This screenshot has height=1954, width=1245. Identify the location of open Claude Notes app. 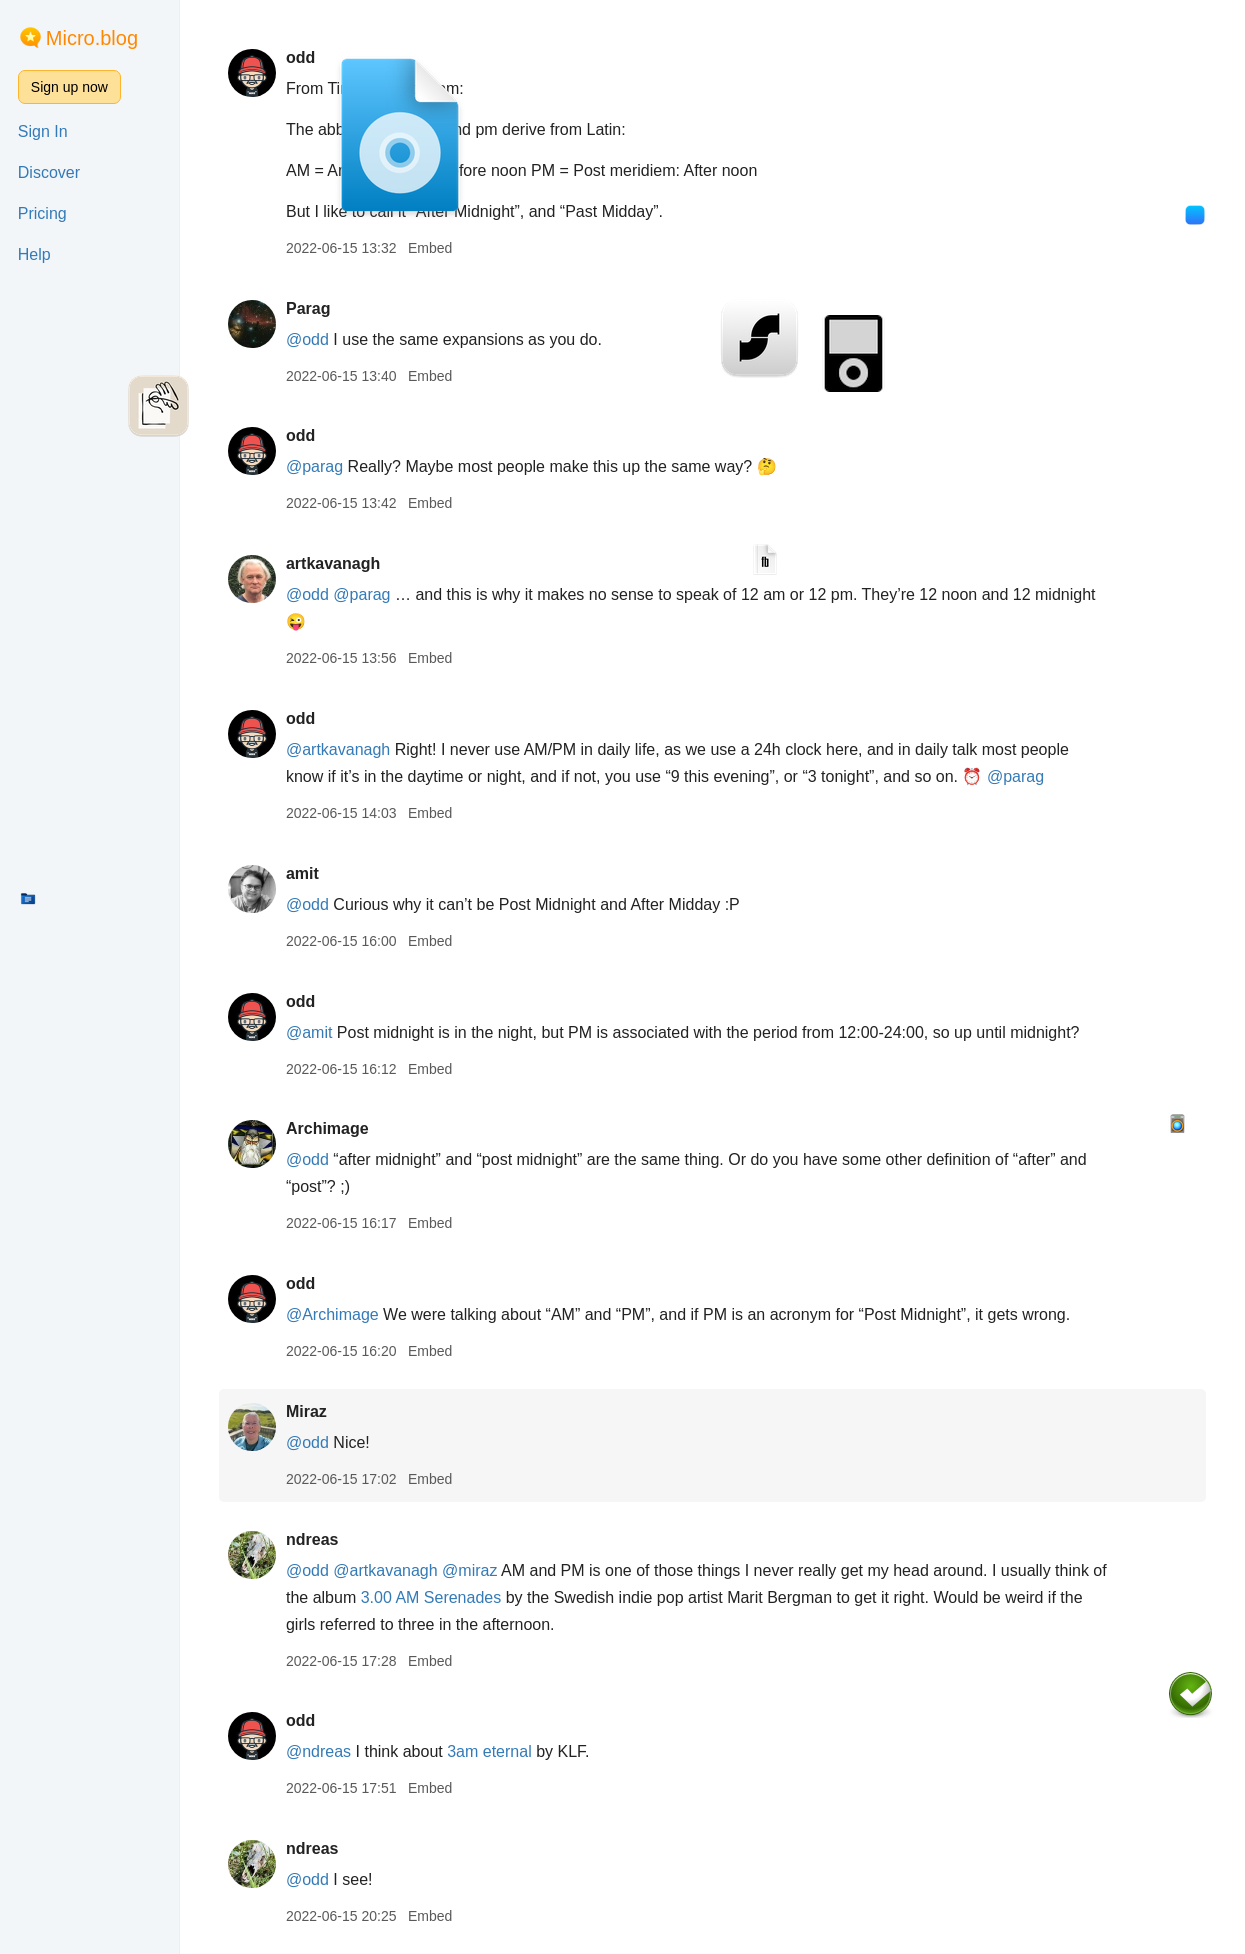
(158, 405).